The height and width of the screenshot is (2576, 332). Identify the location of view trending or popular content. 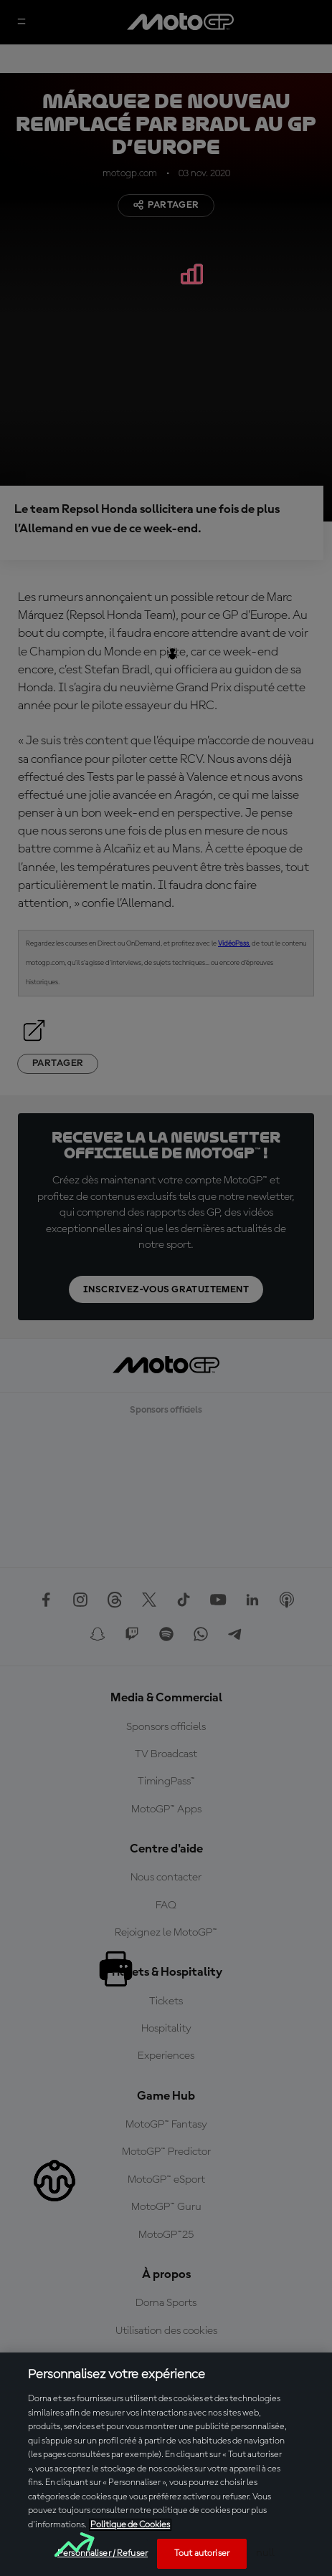
(191, 274).